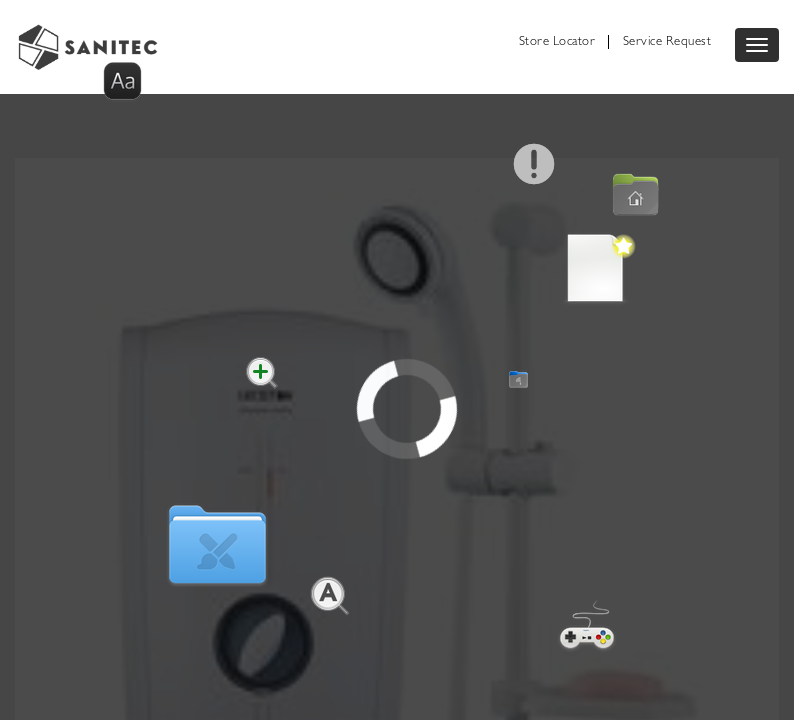 This screenshot has width=794, height=720. Describe the element at coordinates (534, 164) in the screenshot. I see `indicates important or priority content` at that location.